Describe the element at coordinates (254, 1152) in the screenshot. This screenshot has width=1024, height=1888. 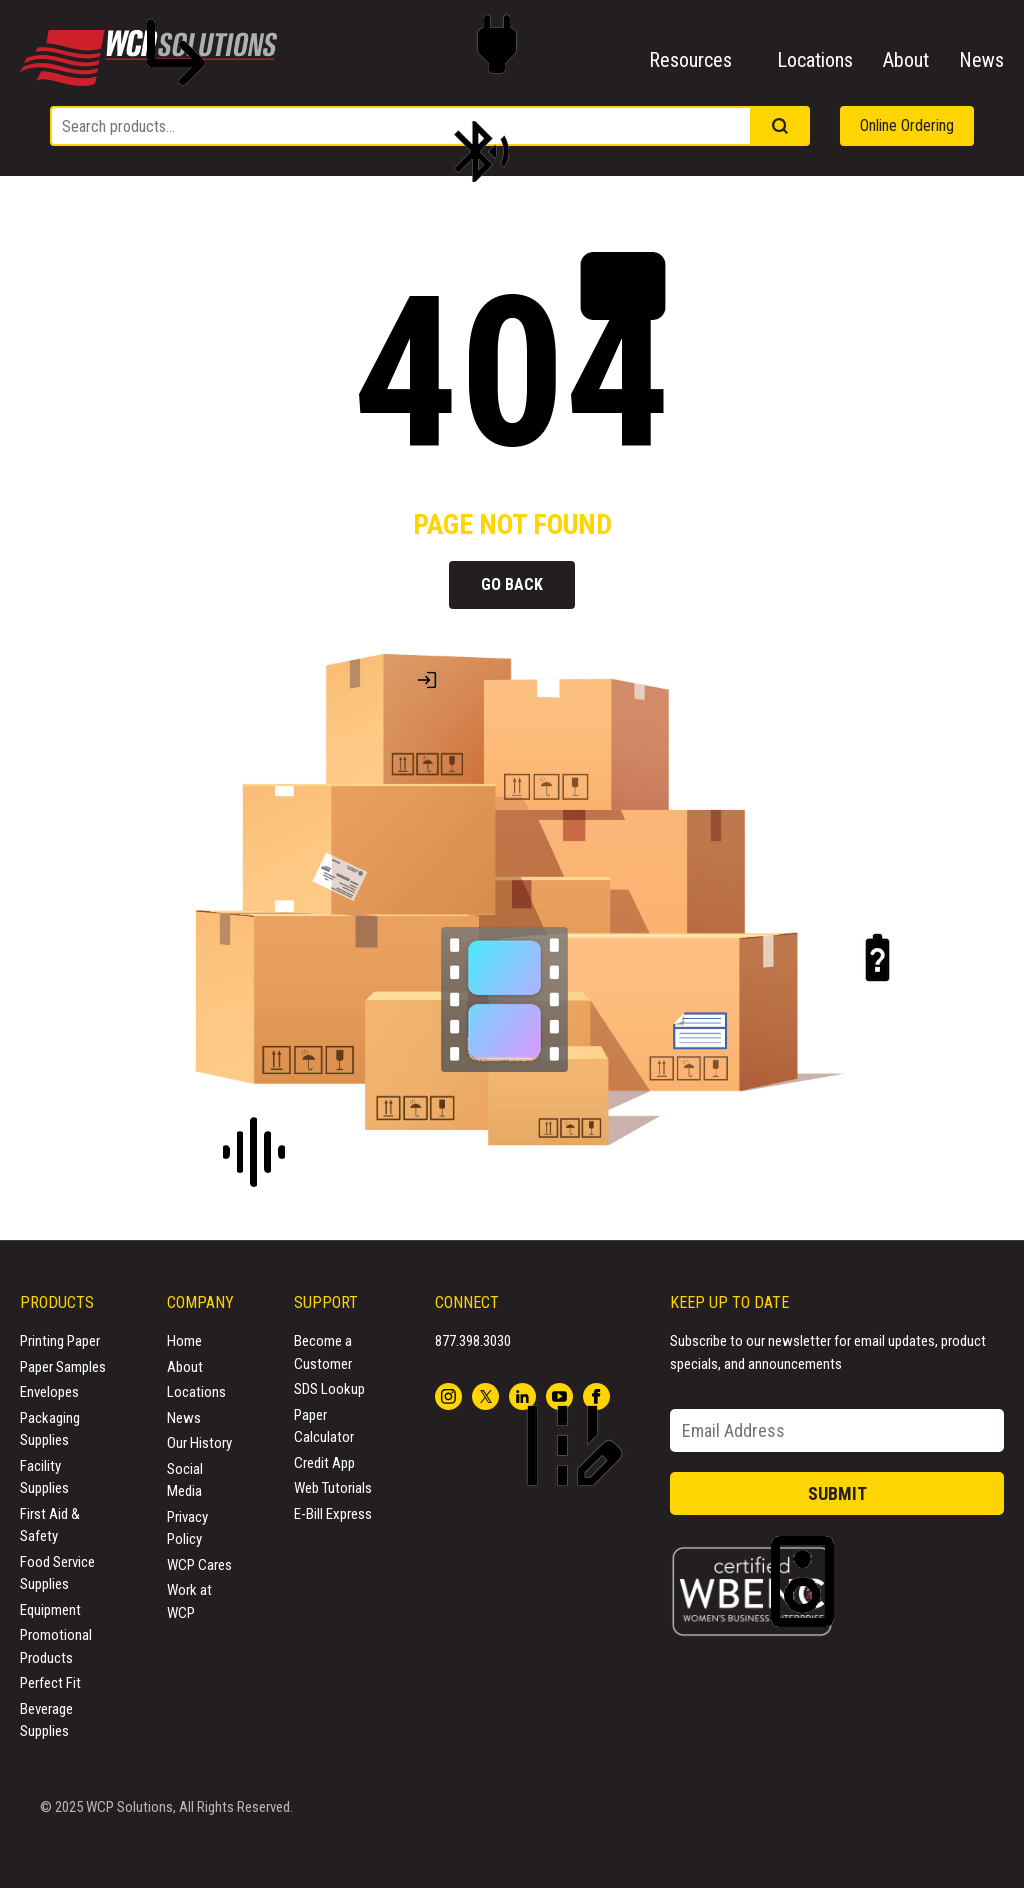
I see `access audio equalizer settings` at that location.